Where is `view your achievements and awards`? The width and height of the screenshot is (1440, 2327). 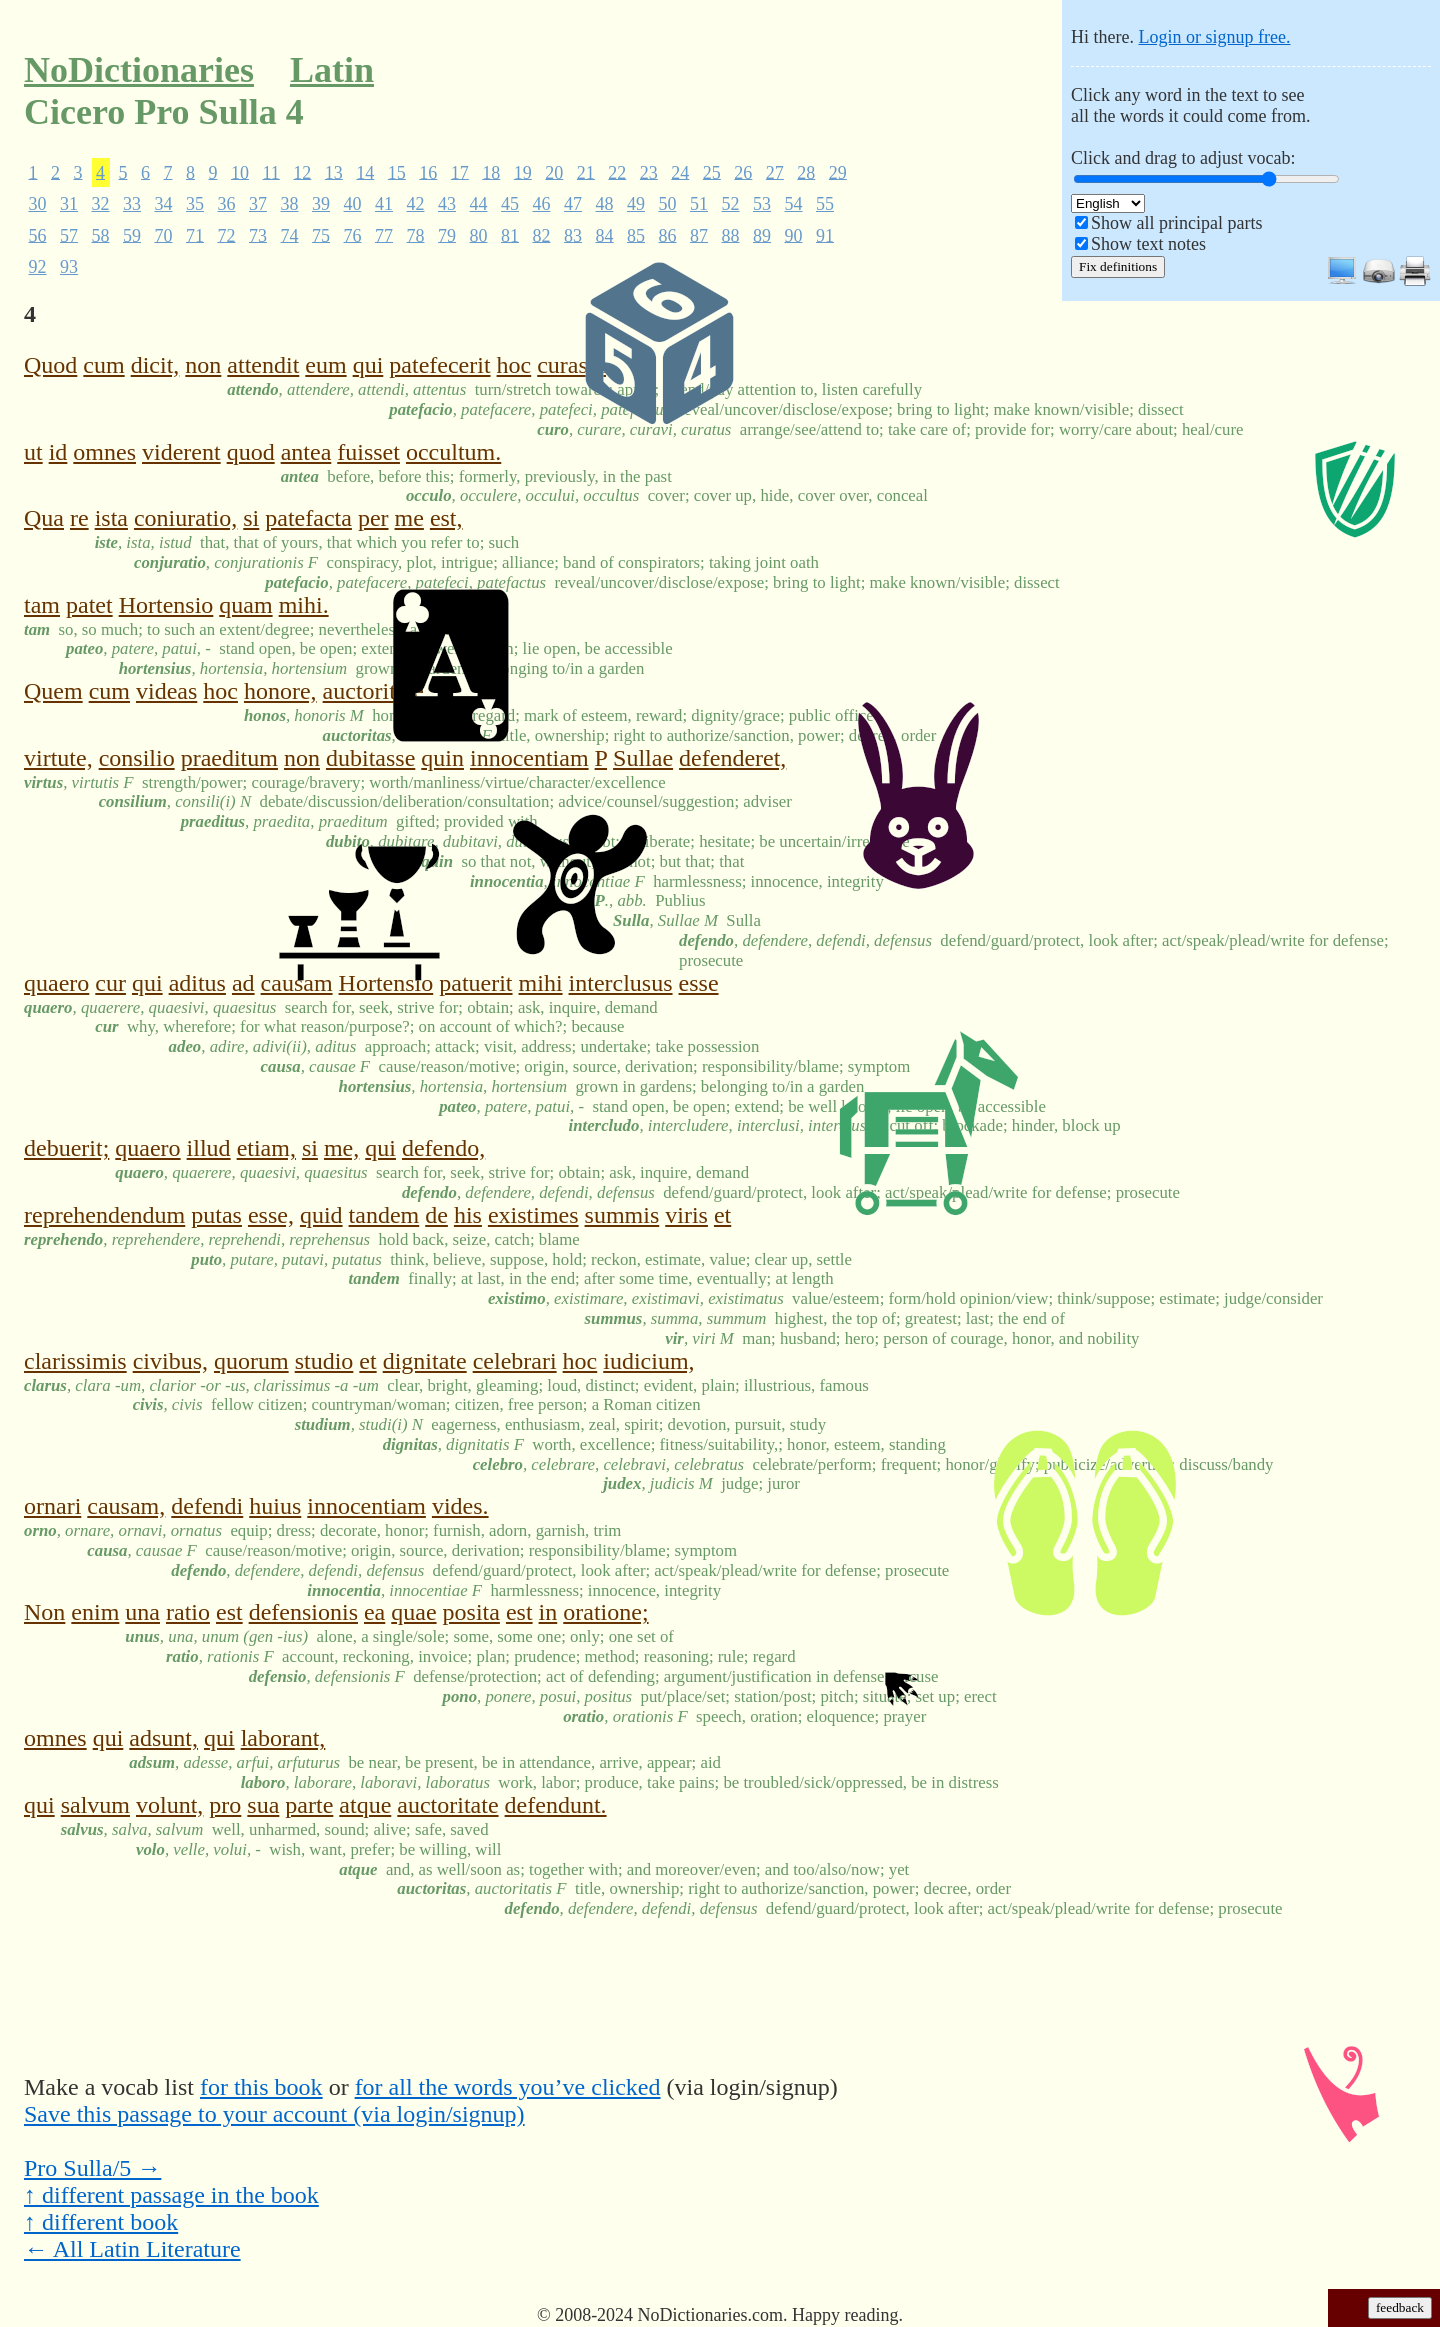 view your achievements and awards is located at coordinates (359, 907).